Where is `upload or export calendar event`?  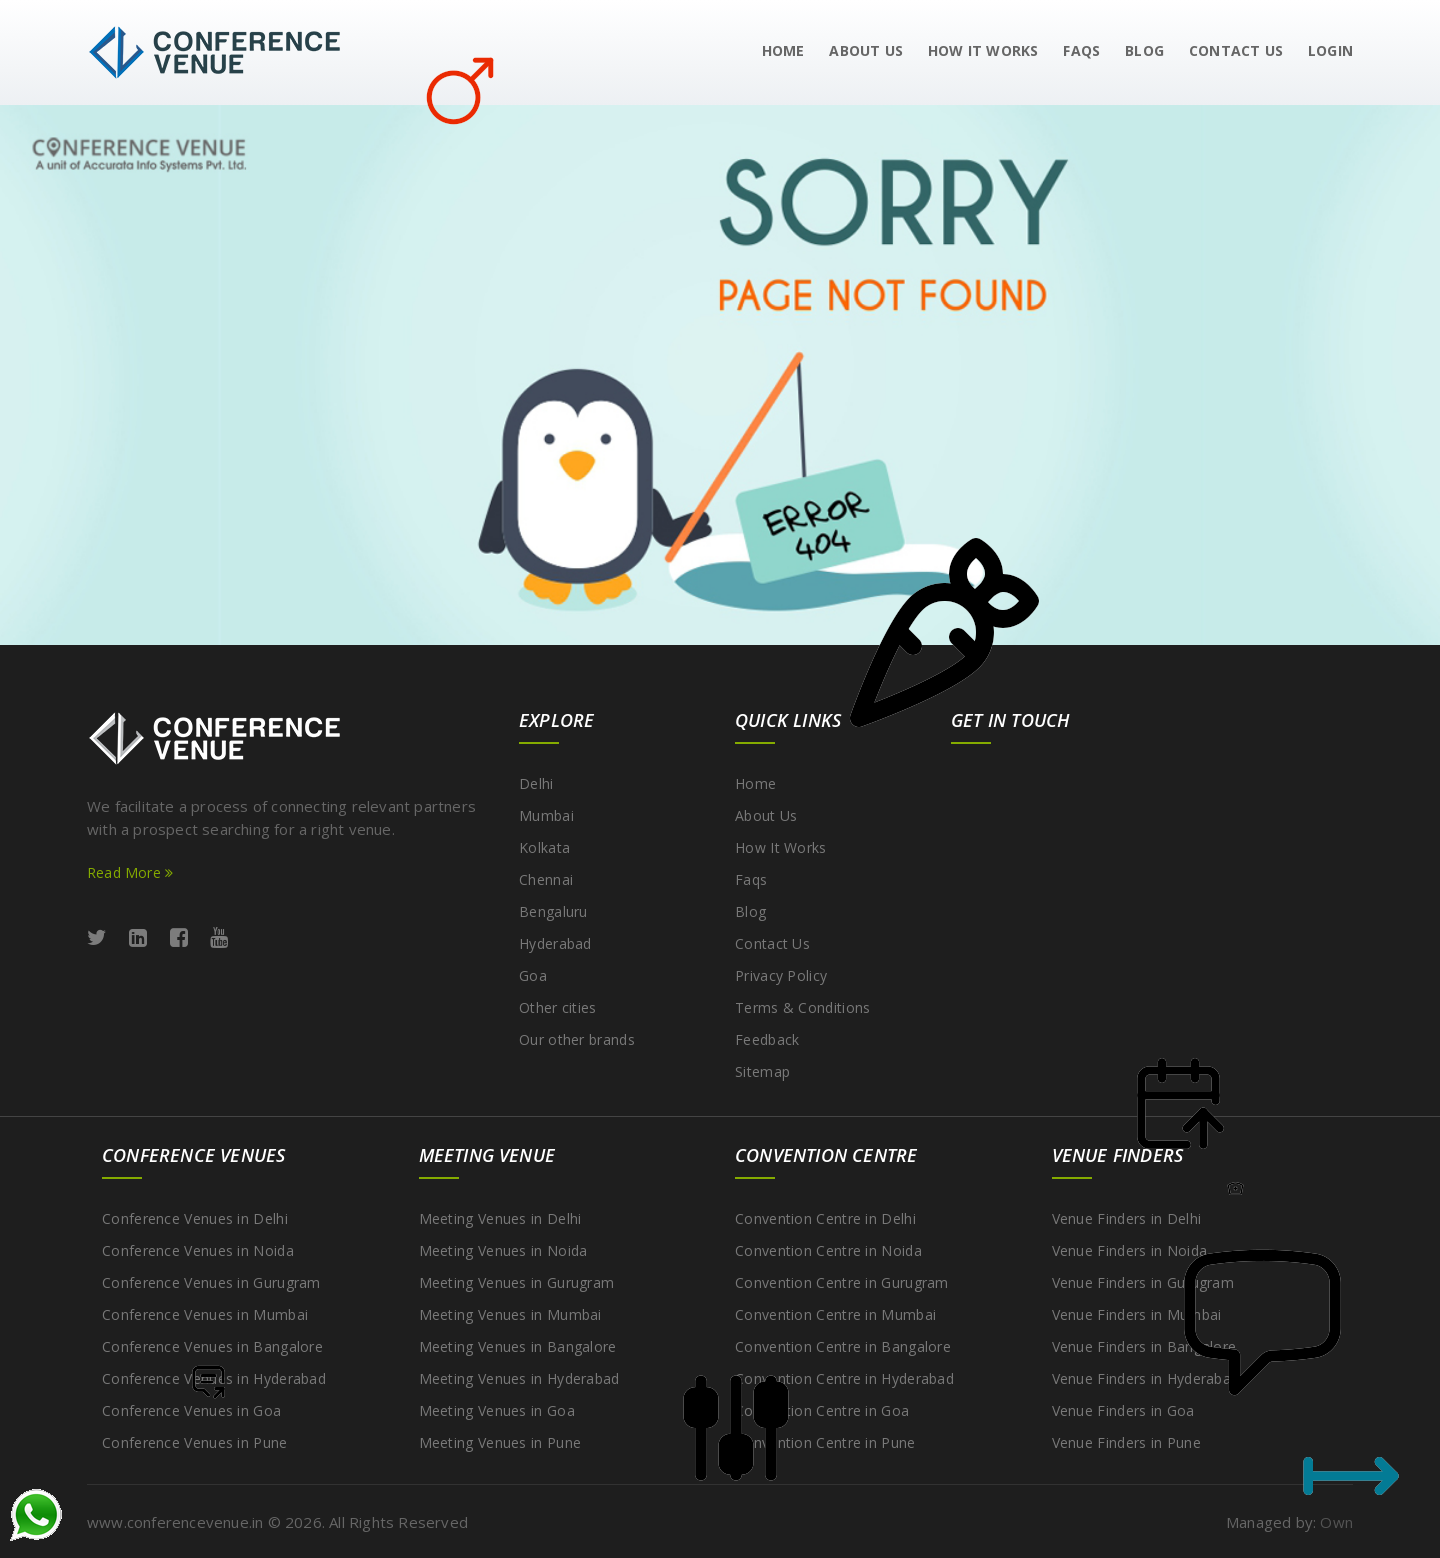
upload or export calendar event is located at coordinates (1178, 1103).